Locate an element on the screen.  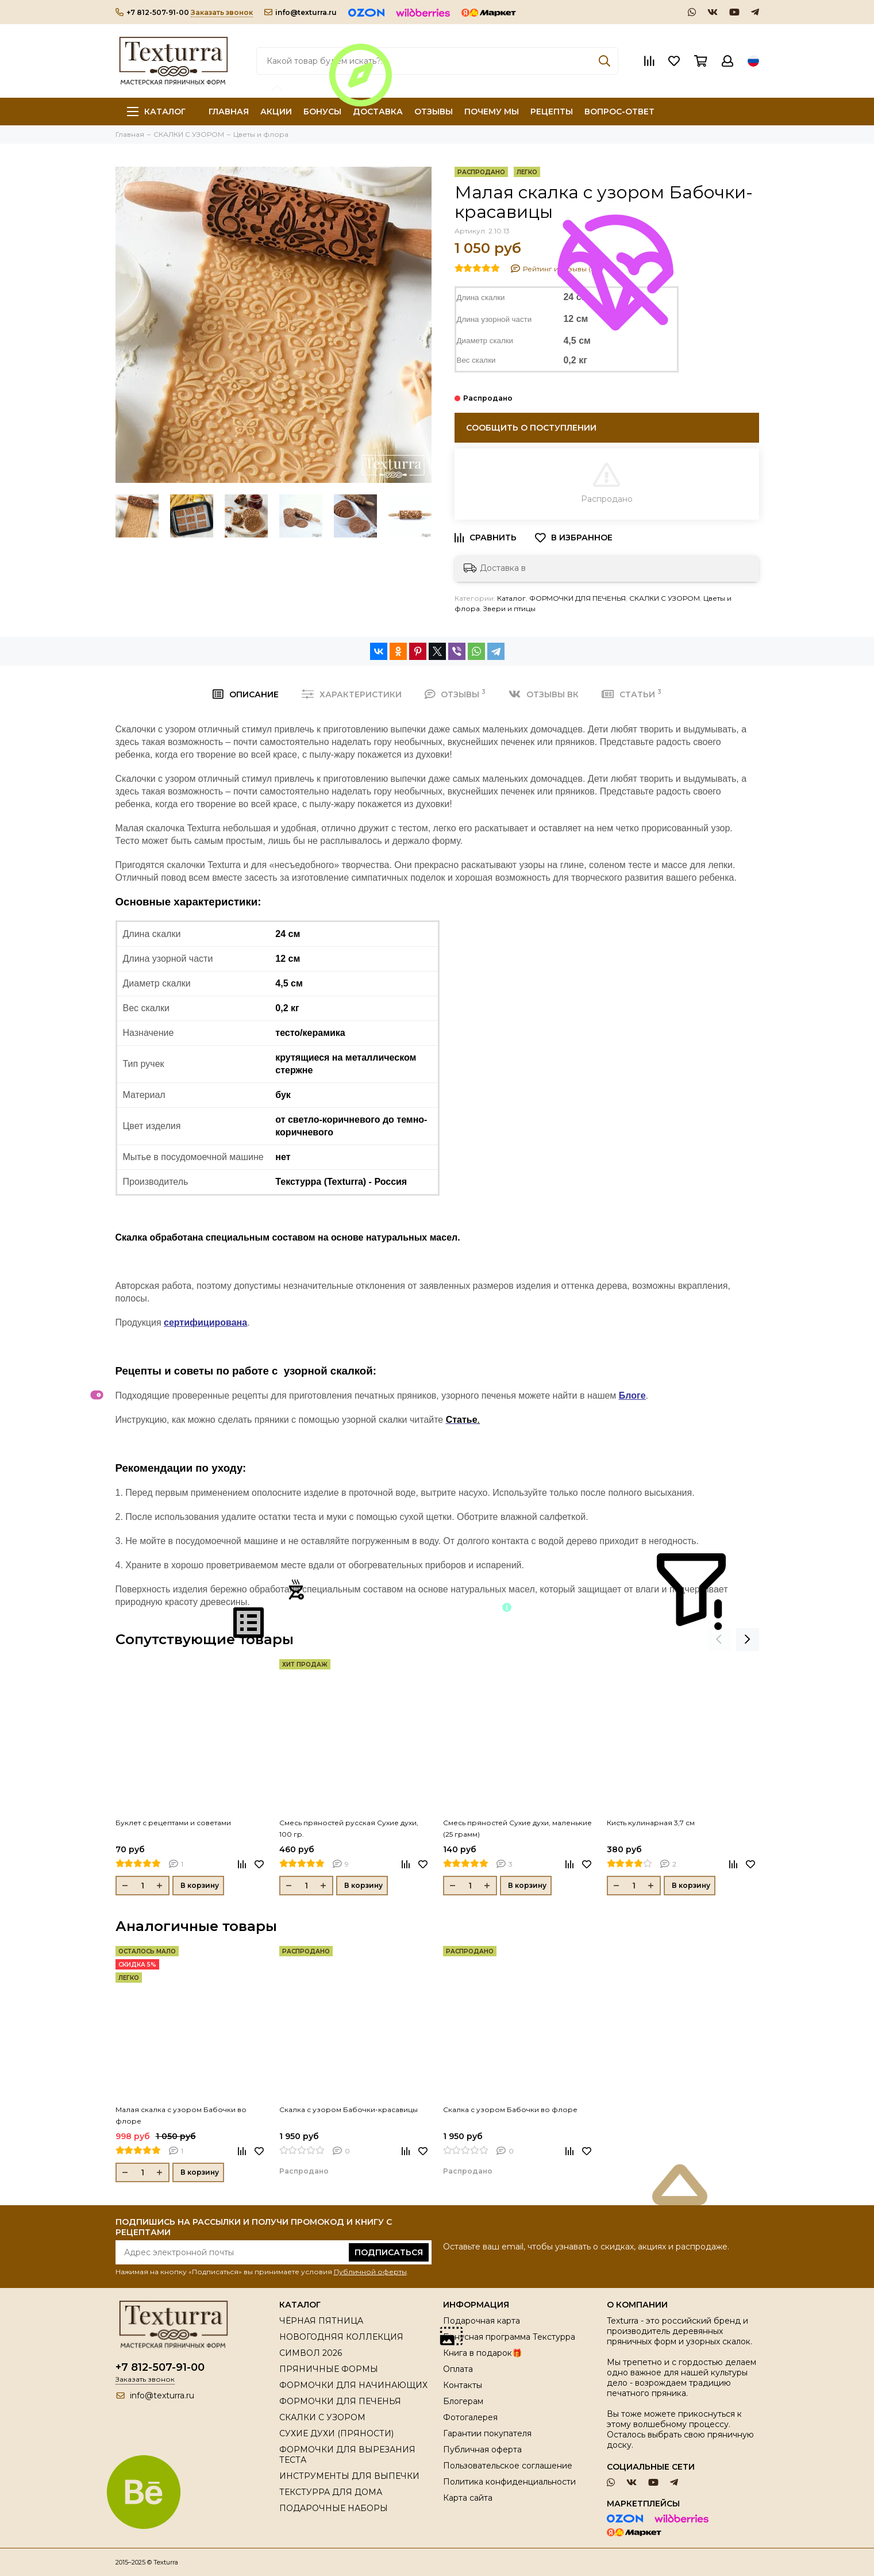
scroll to top of page is located at coordinates (680, 2187).